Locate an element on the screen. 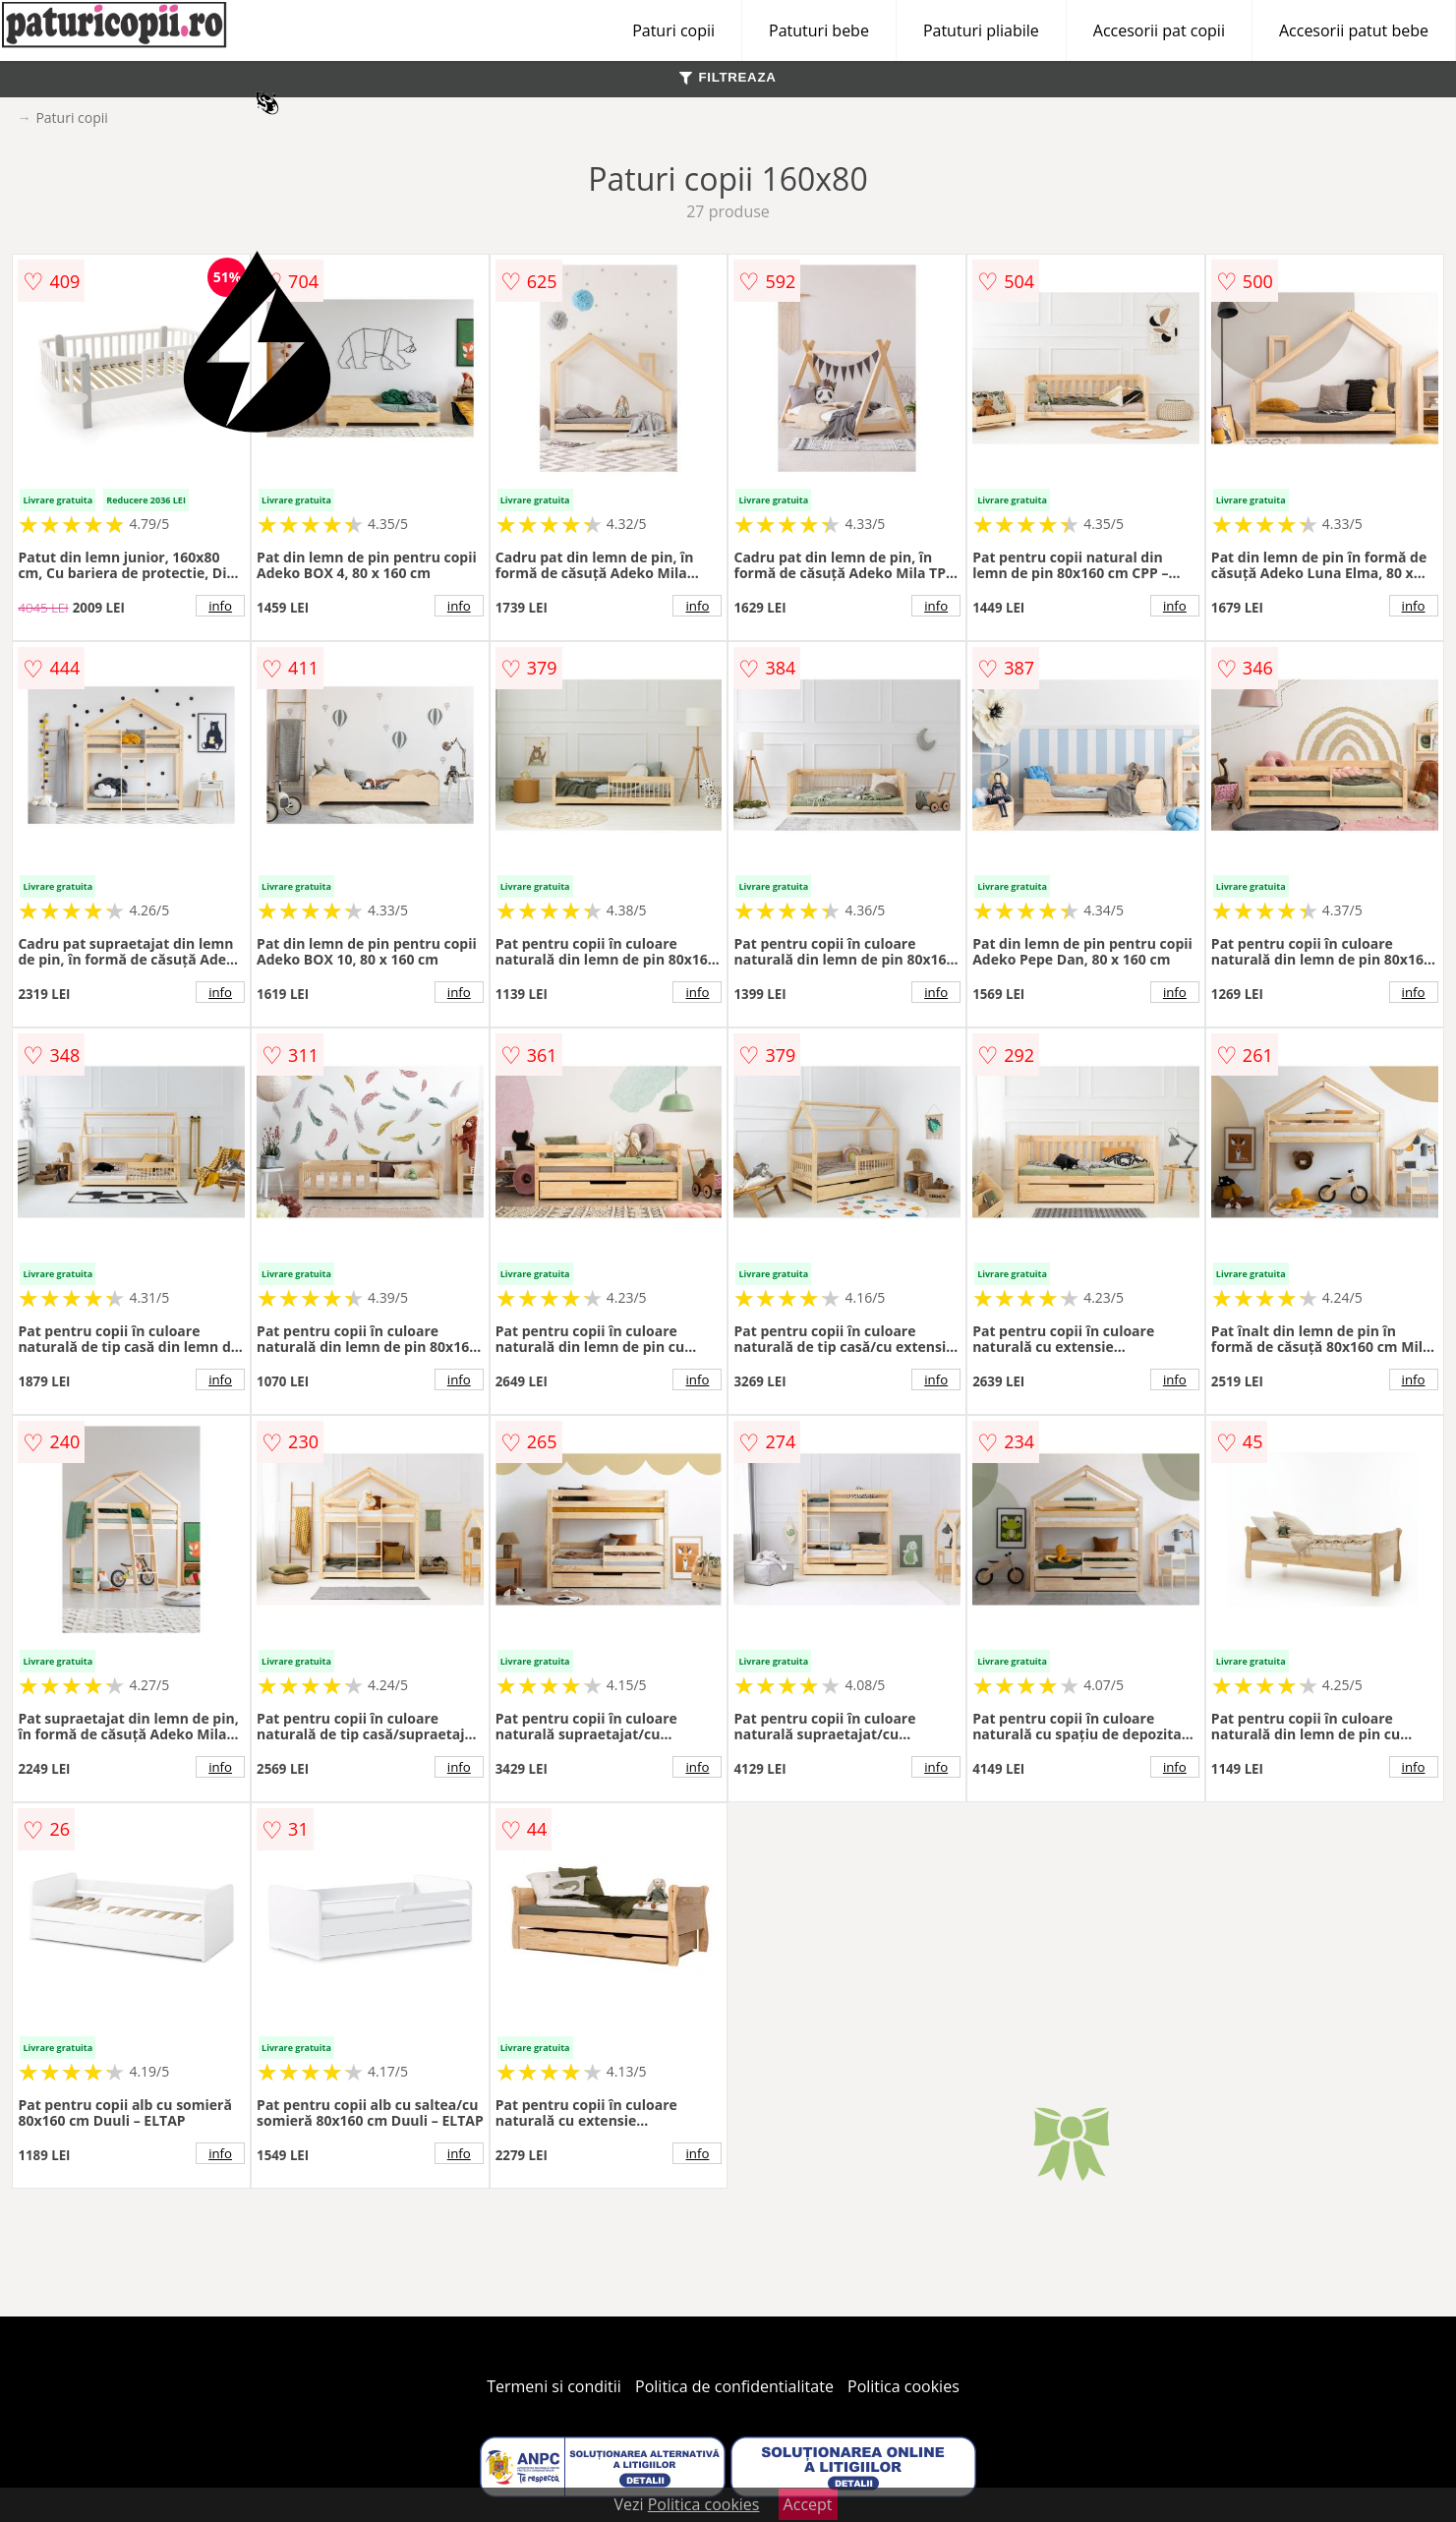  add a decorative bow or ribbon to gift wrapping is located at coordinates (1072, 2144).